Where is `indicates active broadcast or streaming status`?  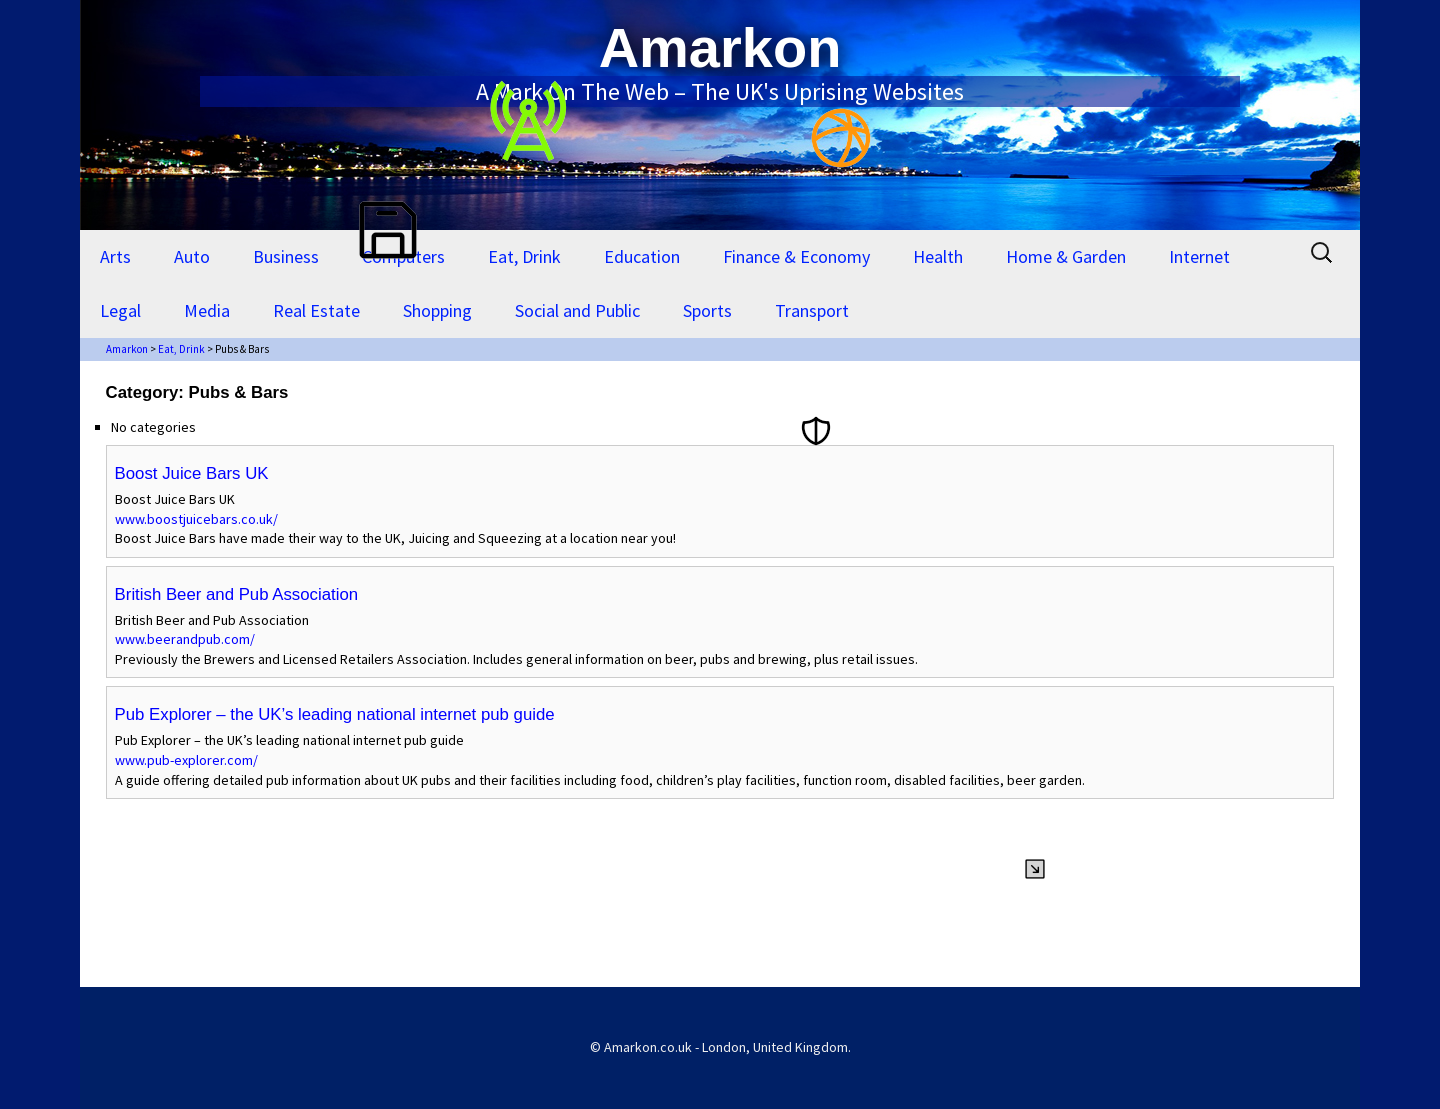 indicates active broadcast or streaming status is located at coordinates (525, 121).